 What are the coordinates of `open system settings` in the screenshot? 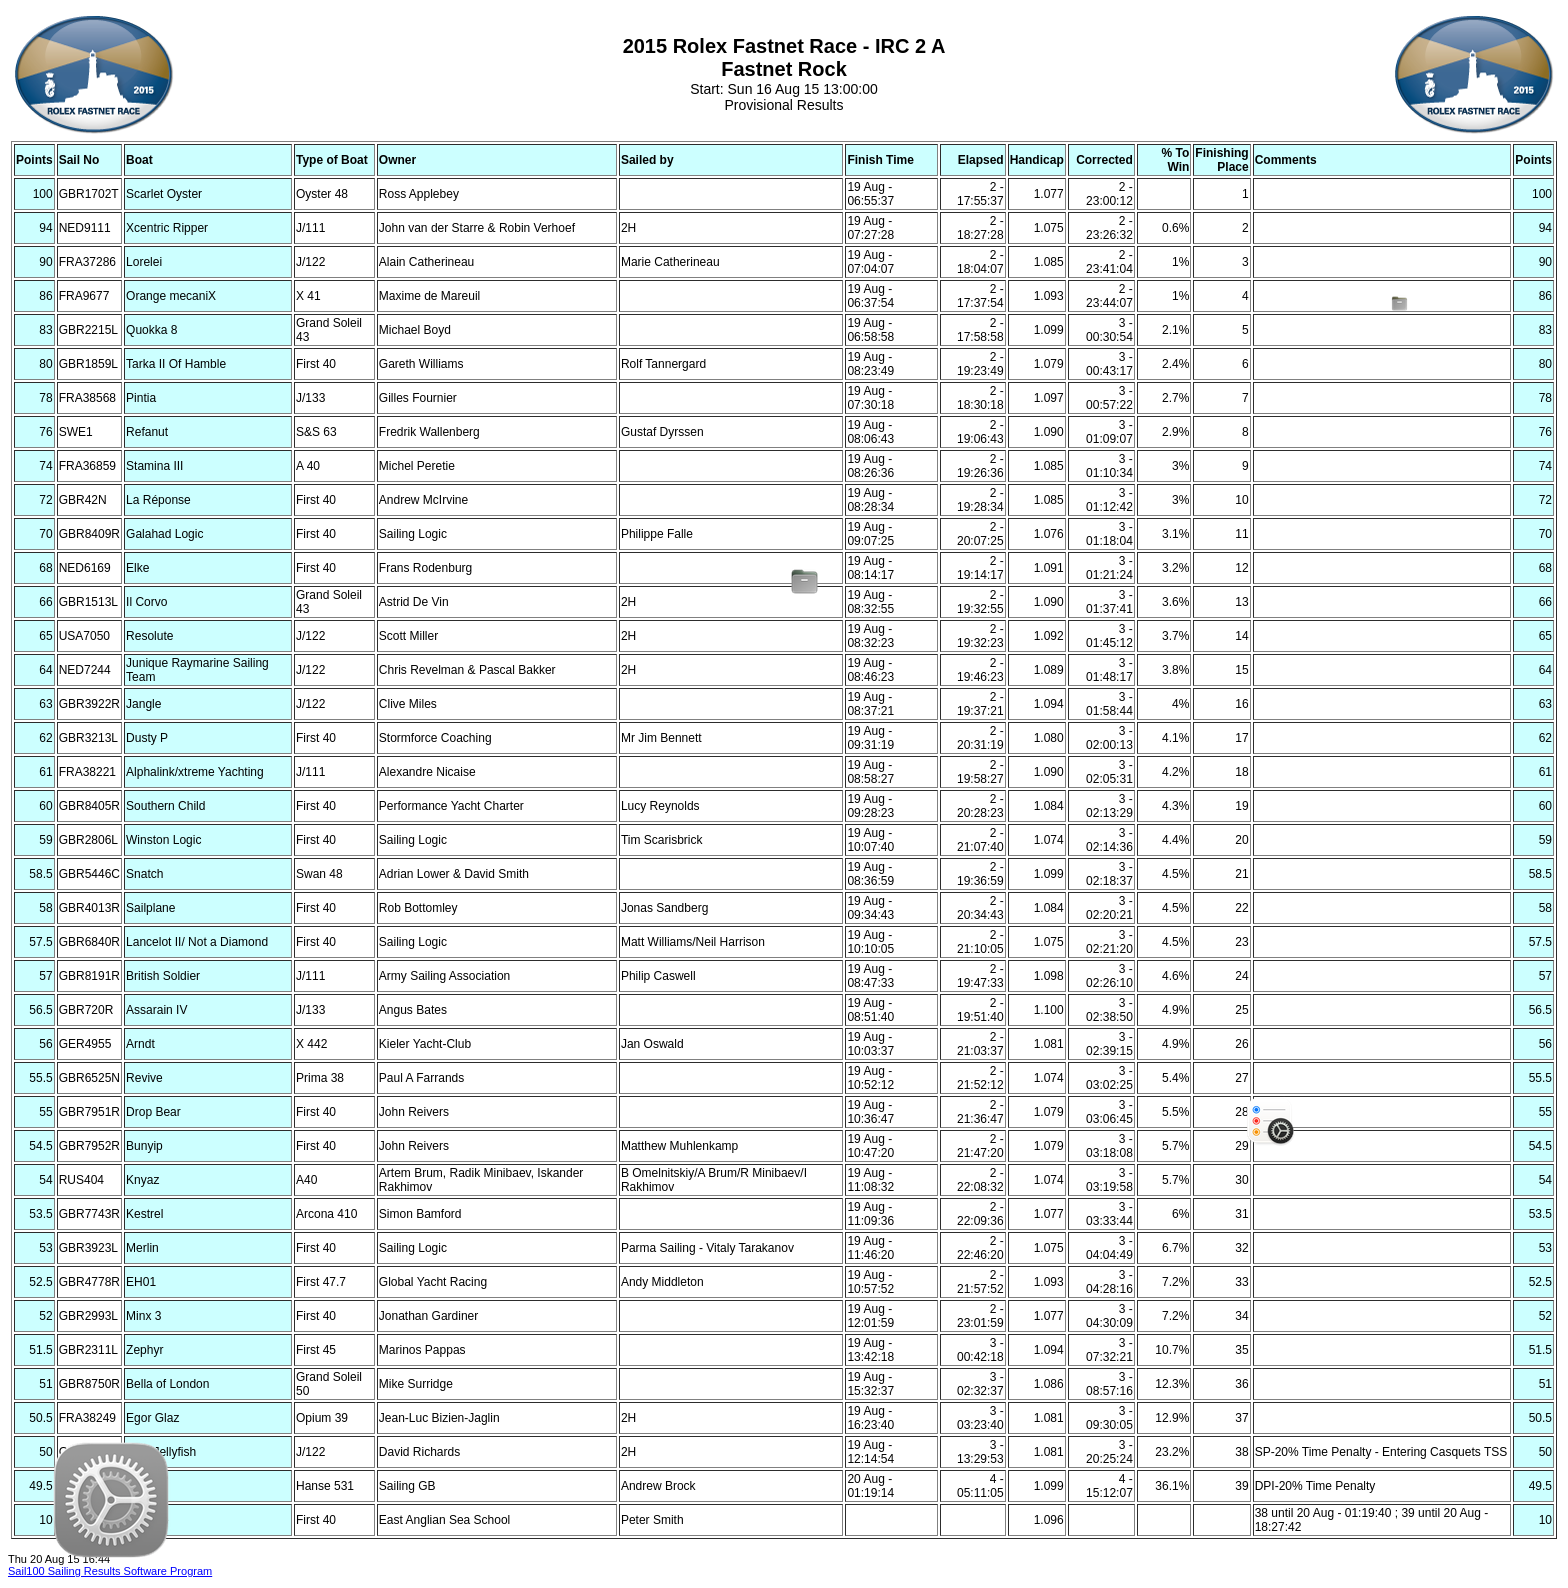 It's located at (111, 1500).